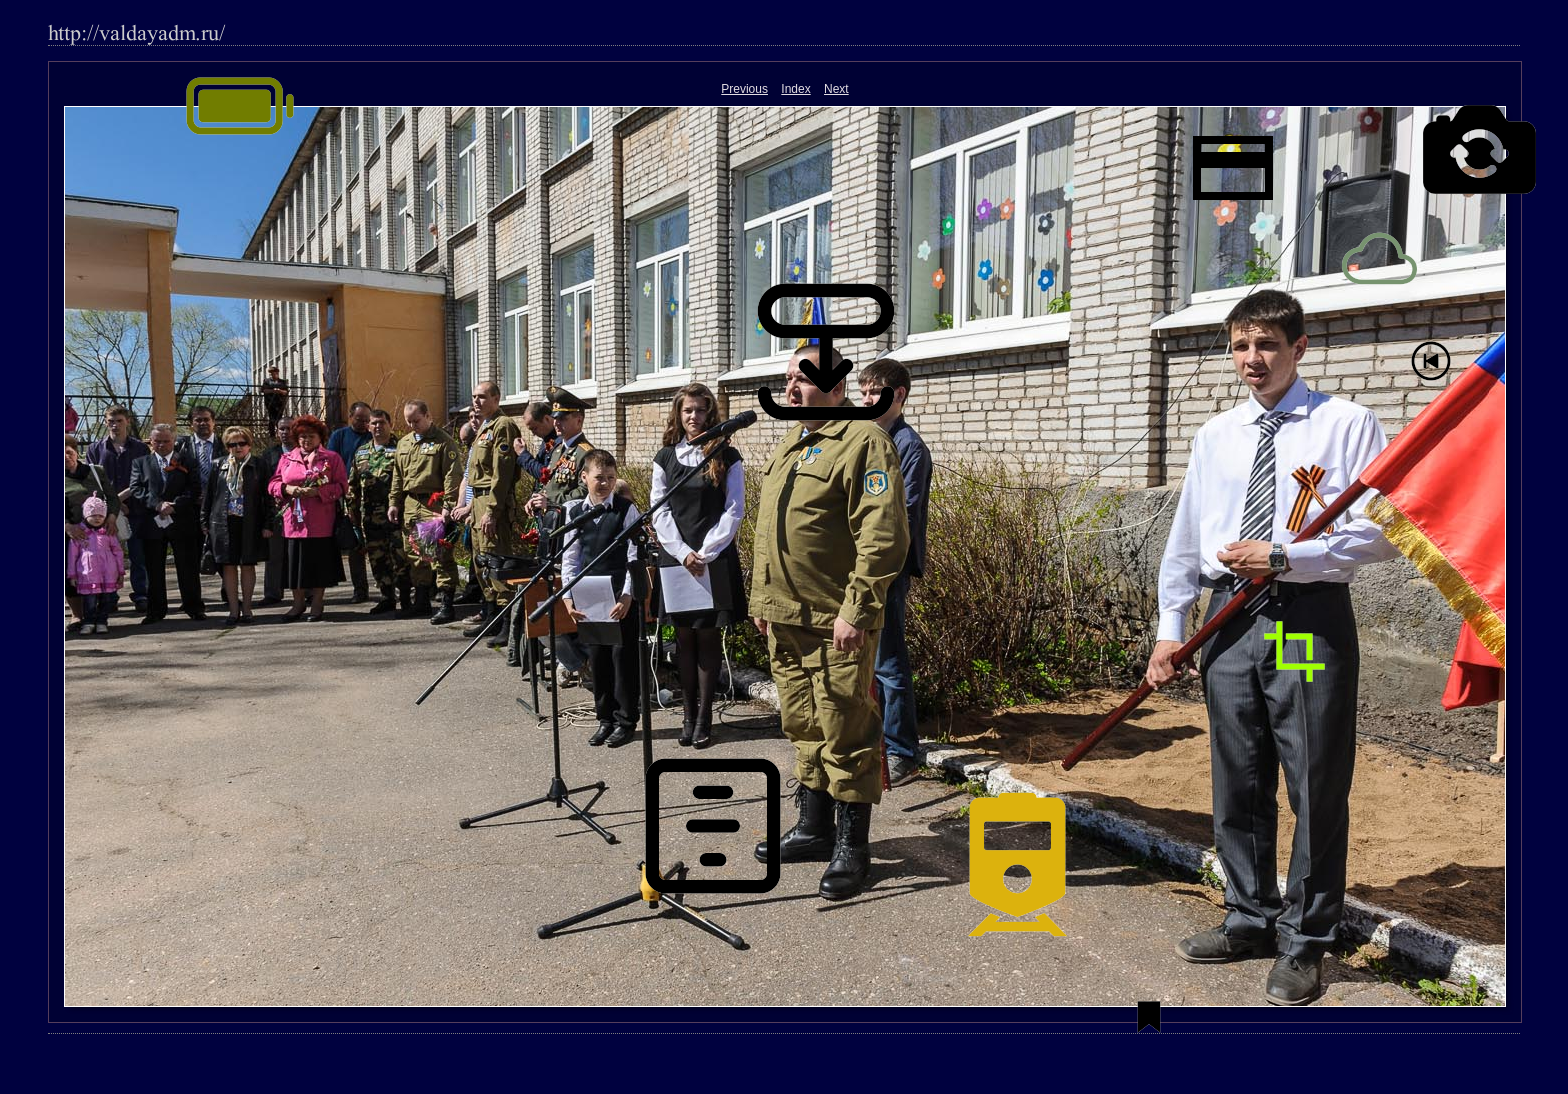 This screenshot has width=1568, height=1094. What do you see at coordinates (1294, 651) in the screenshot?
I see `crop an image` at bounding box center [1294, 651].